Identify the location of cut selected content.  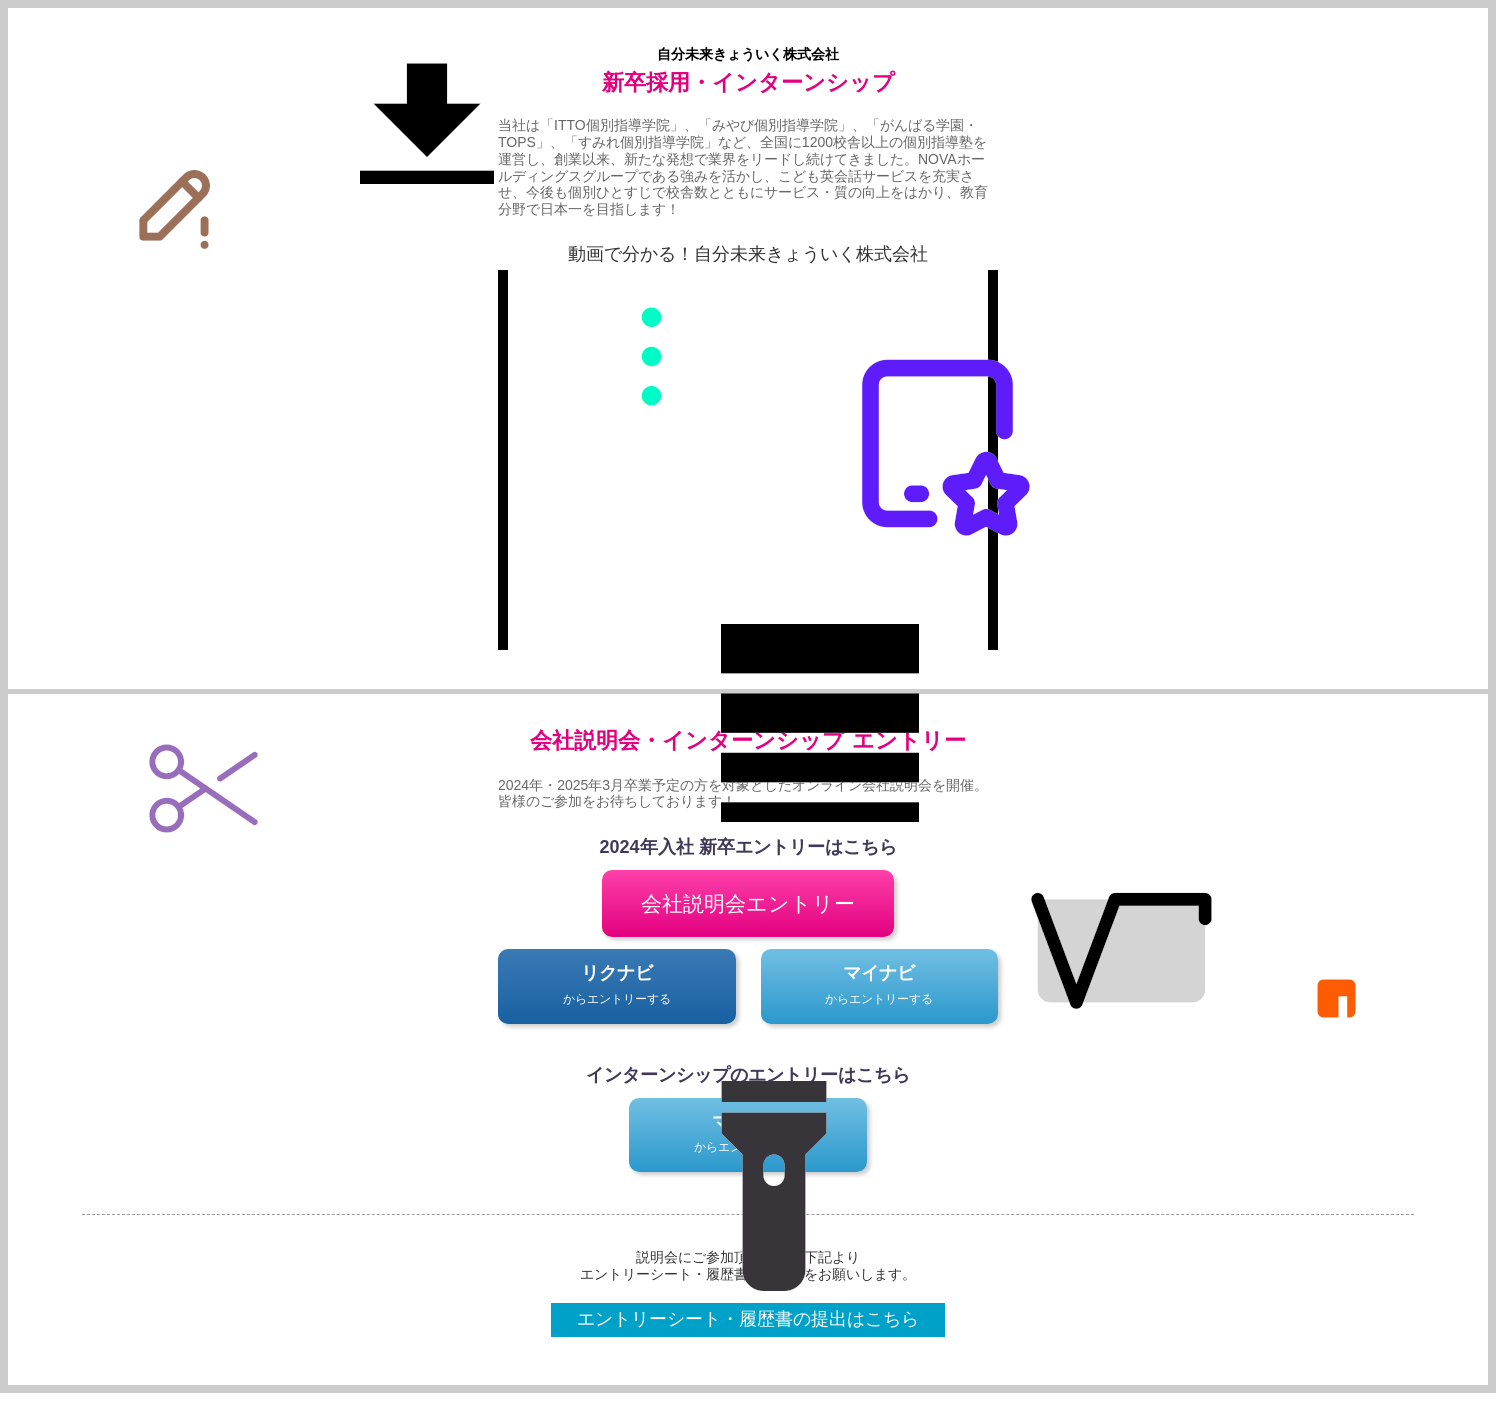
(201, 788).